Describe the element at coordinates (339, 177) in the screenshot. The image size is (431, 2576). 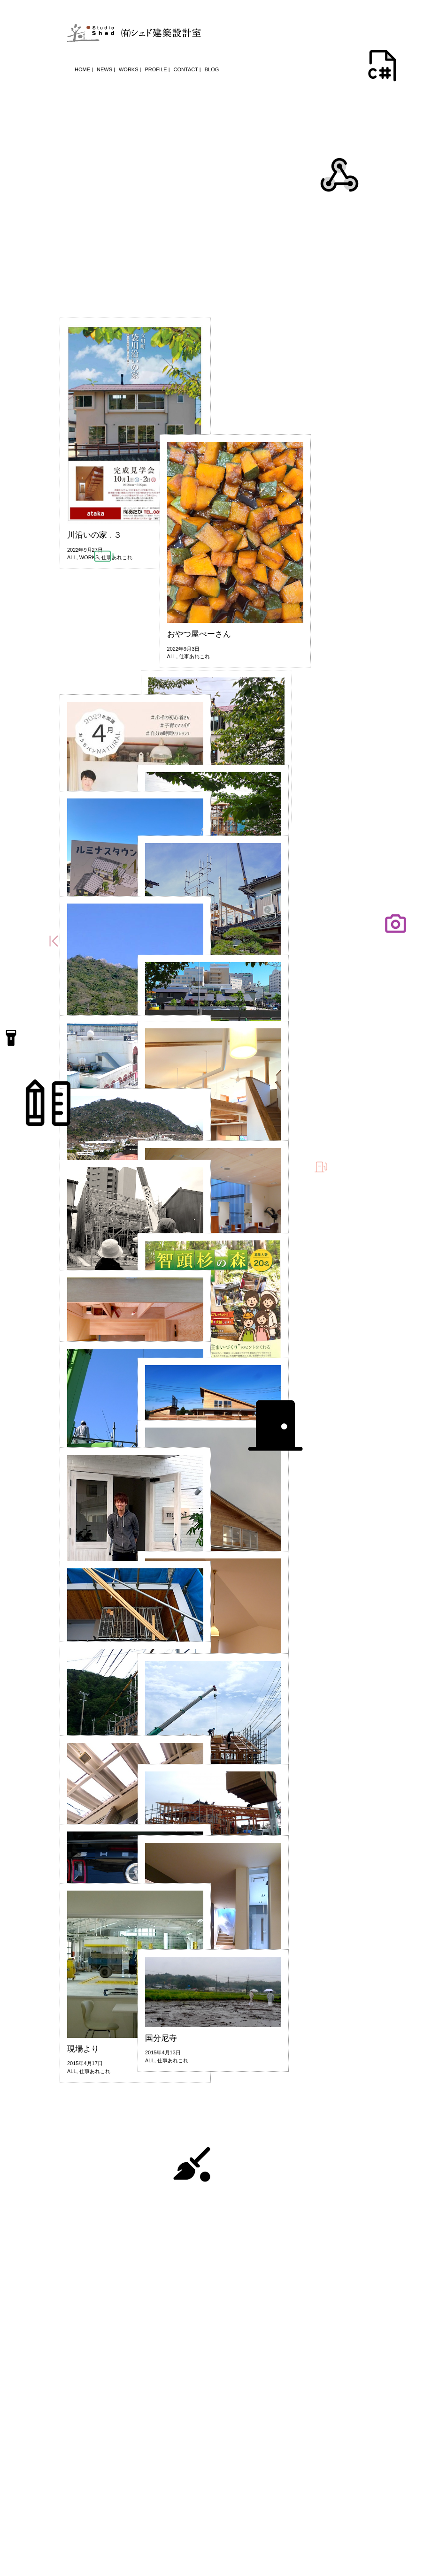
I see `configure webhook integrations` at that location.